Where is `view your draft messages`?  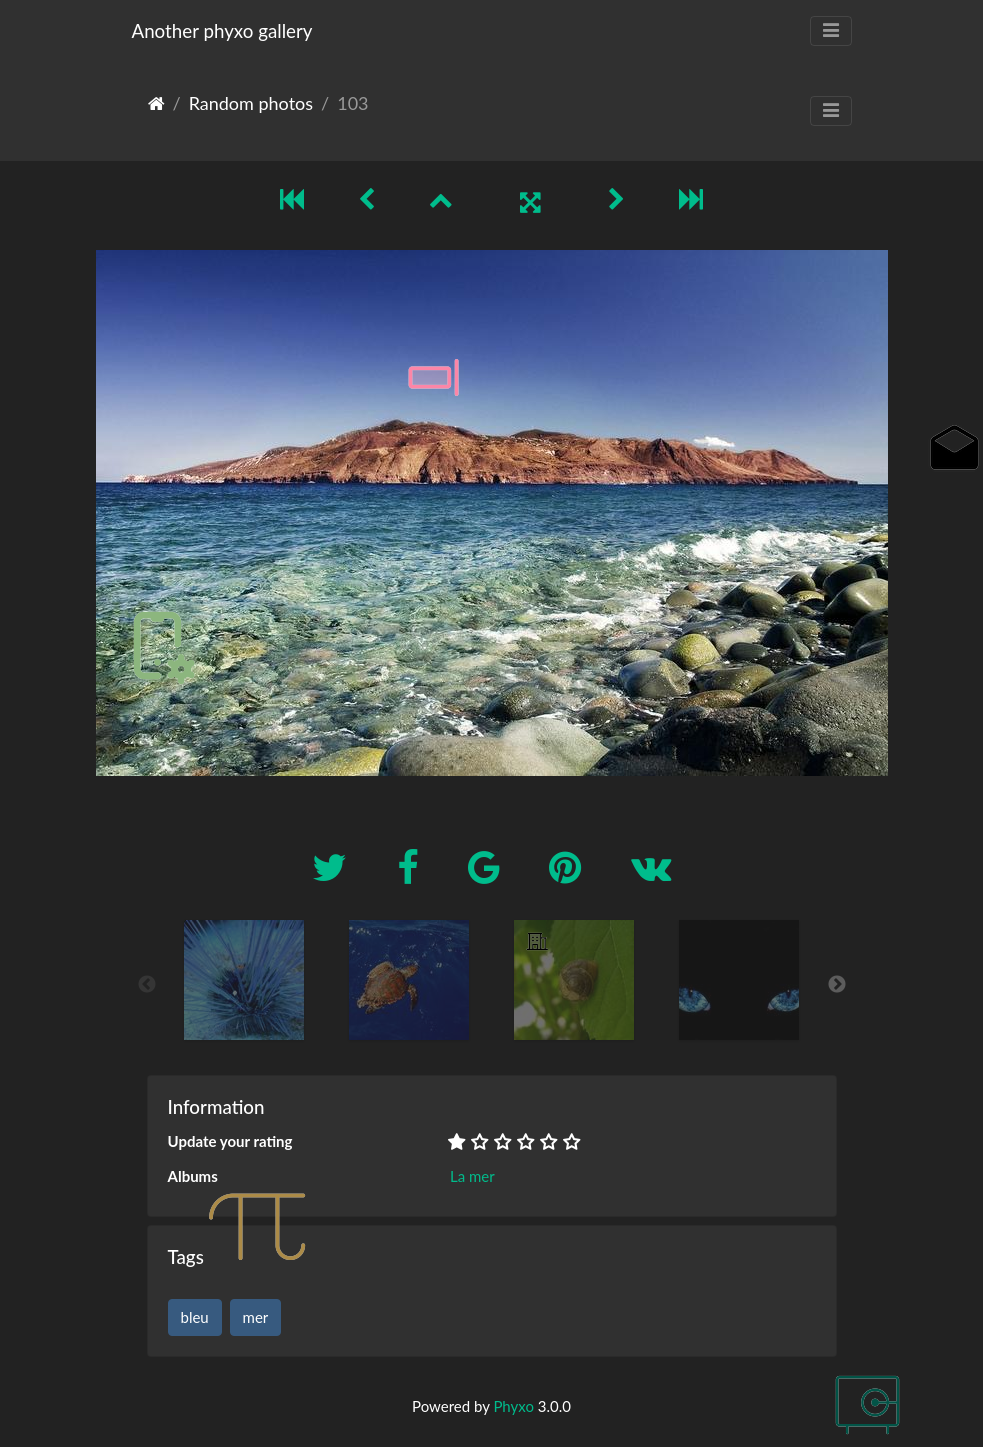
view your draft messages is located at coordinates (954, 450).